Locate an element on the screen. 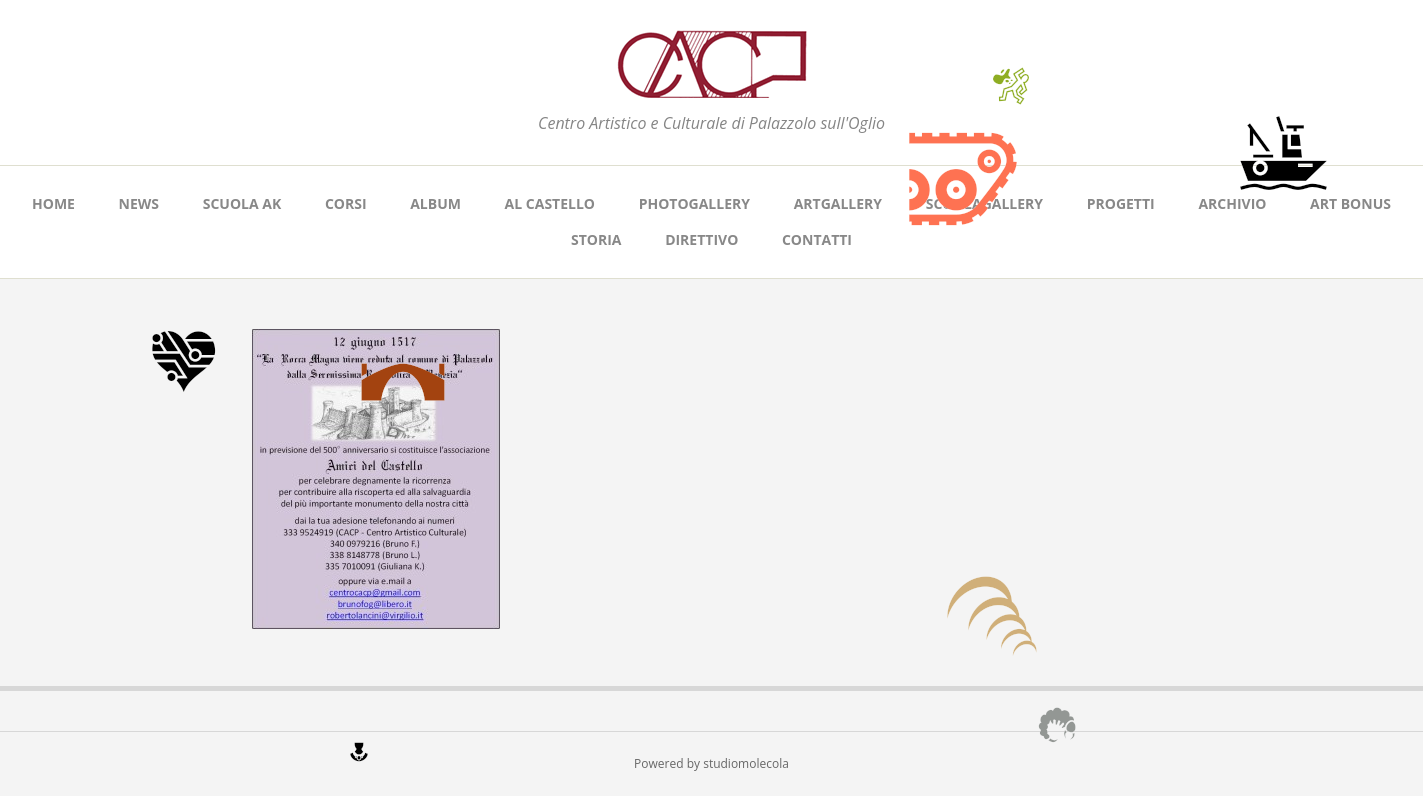 This screenshot has height=796, width=1423. indicates a crime scene or murder mystery game element is located at coordinates (1011, 86).